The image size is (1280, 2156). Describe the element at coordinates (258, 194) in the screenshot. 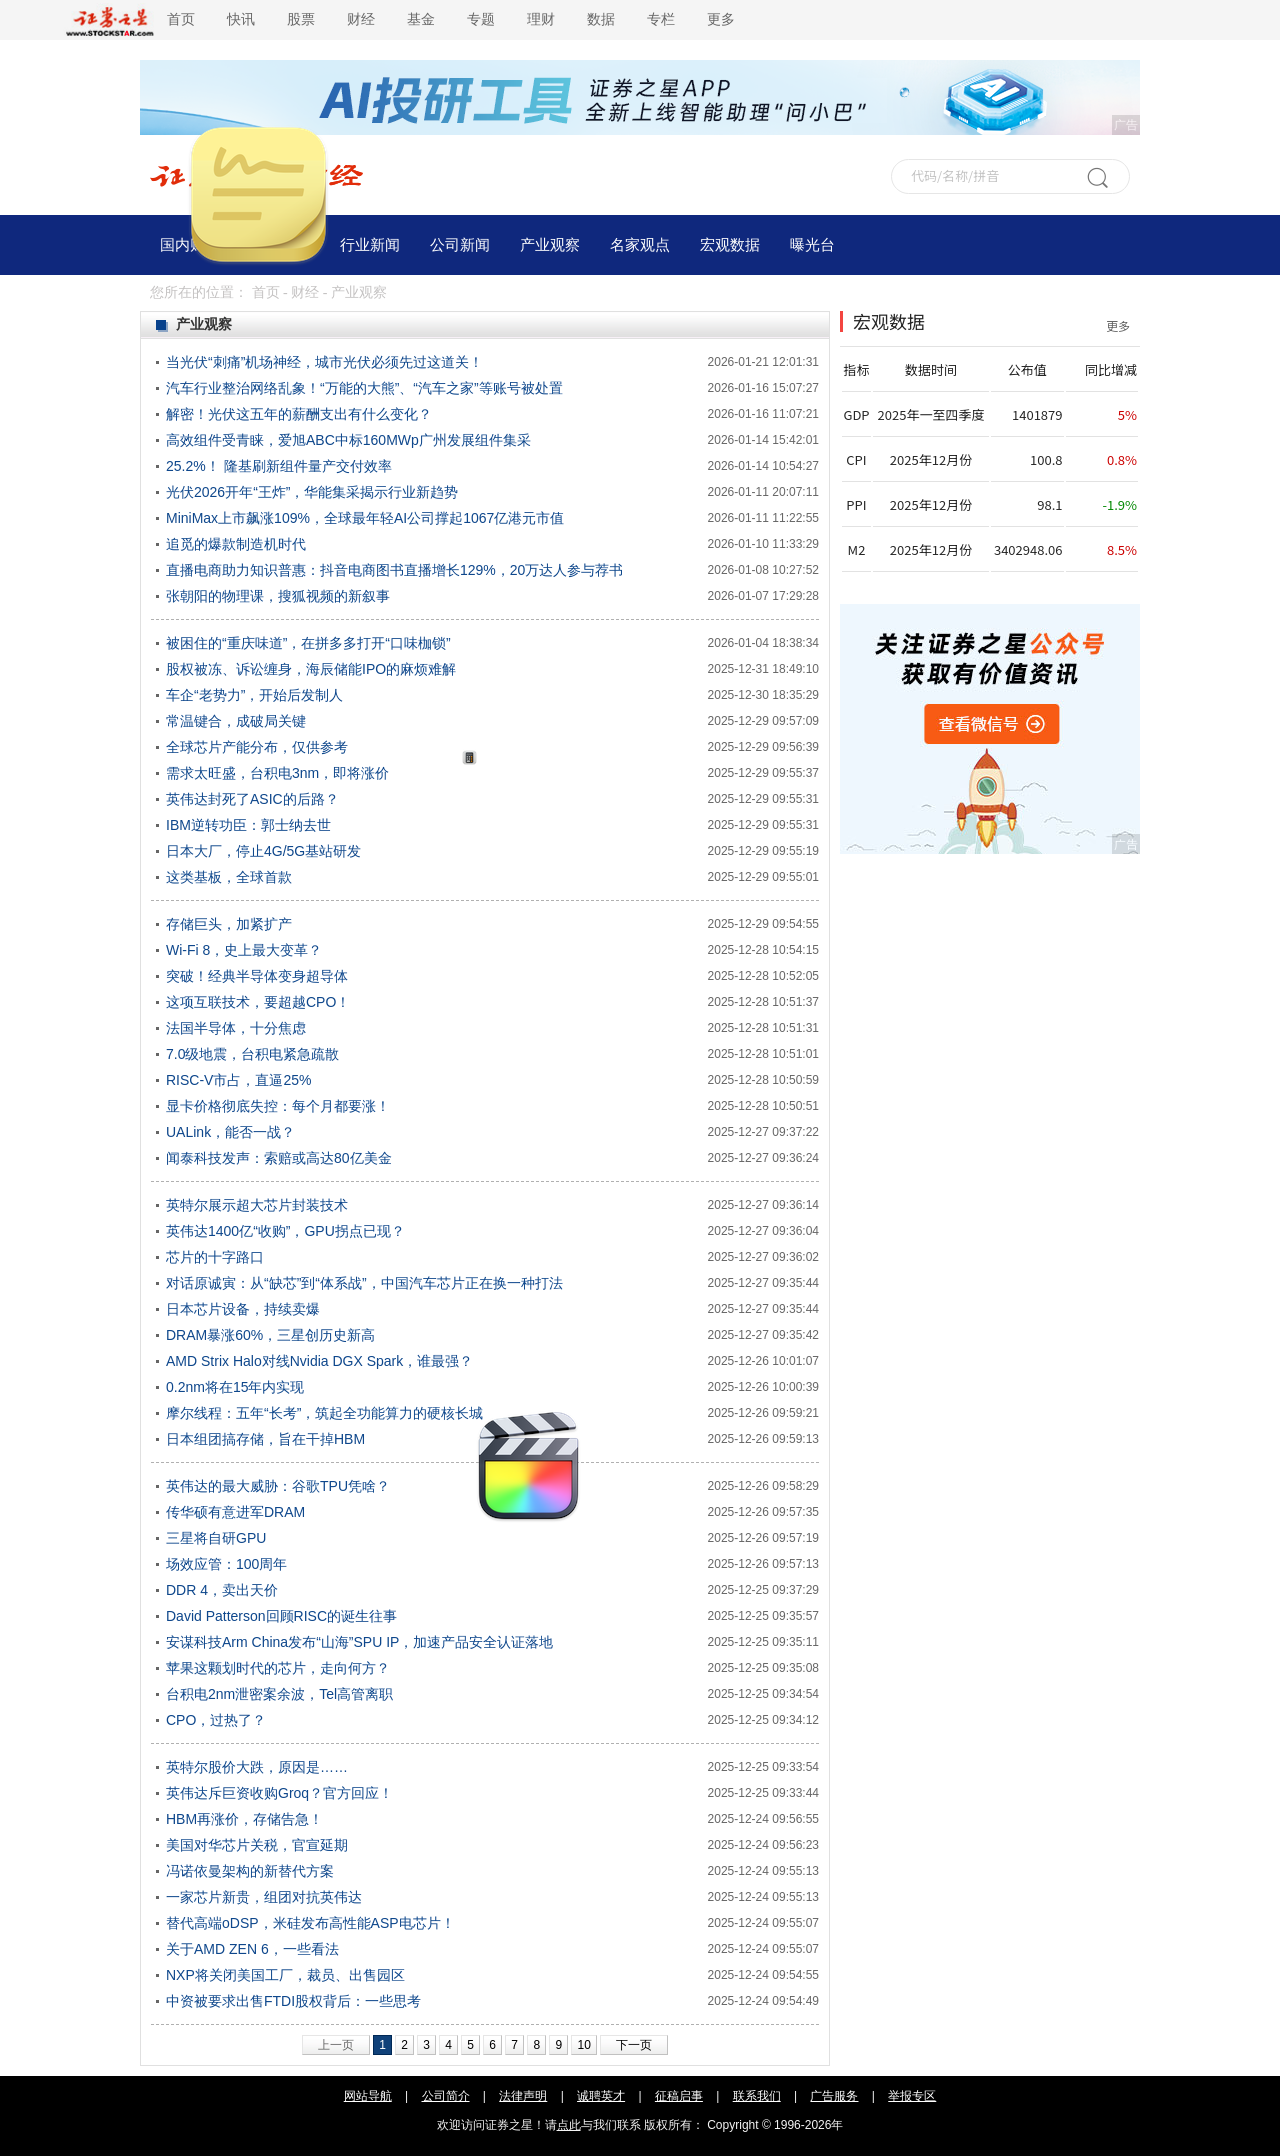

I see `open the Stickies app for quick notes` at that location.